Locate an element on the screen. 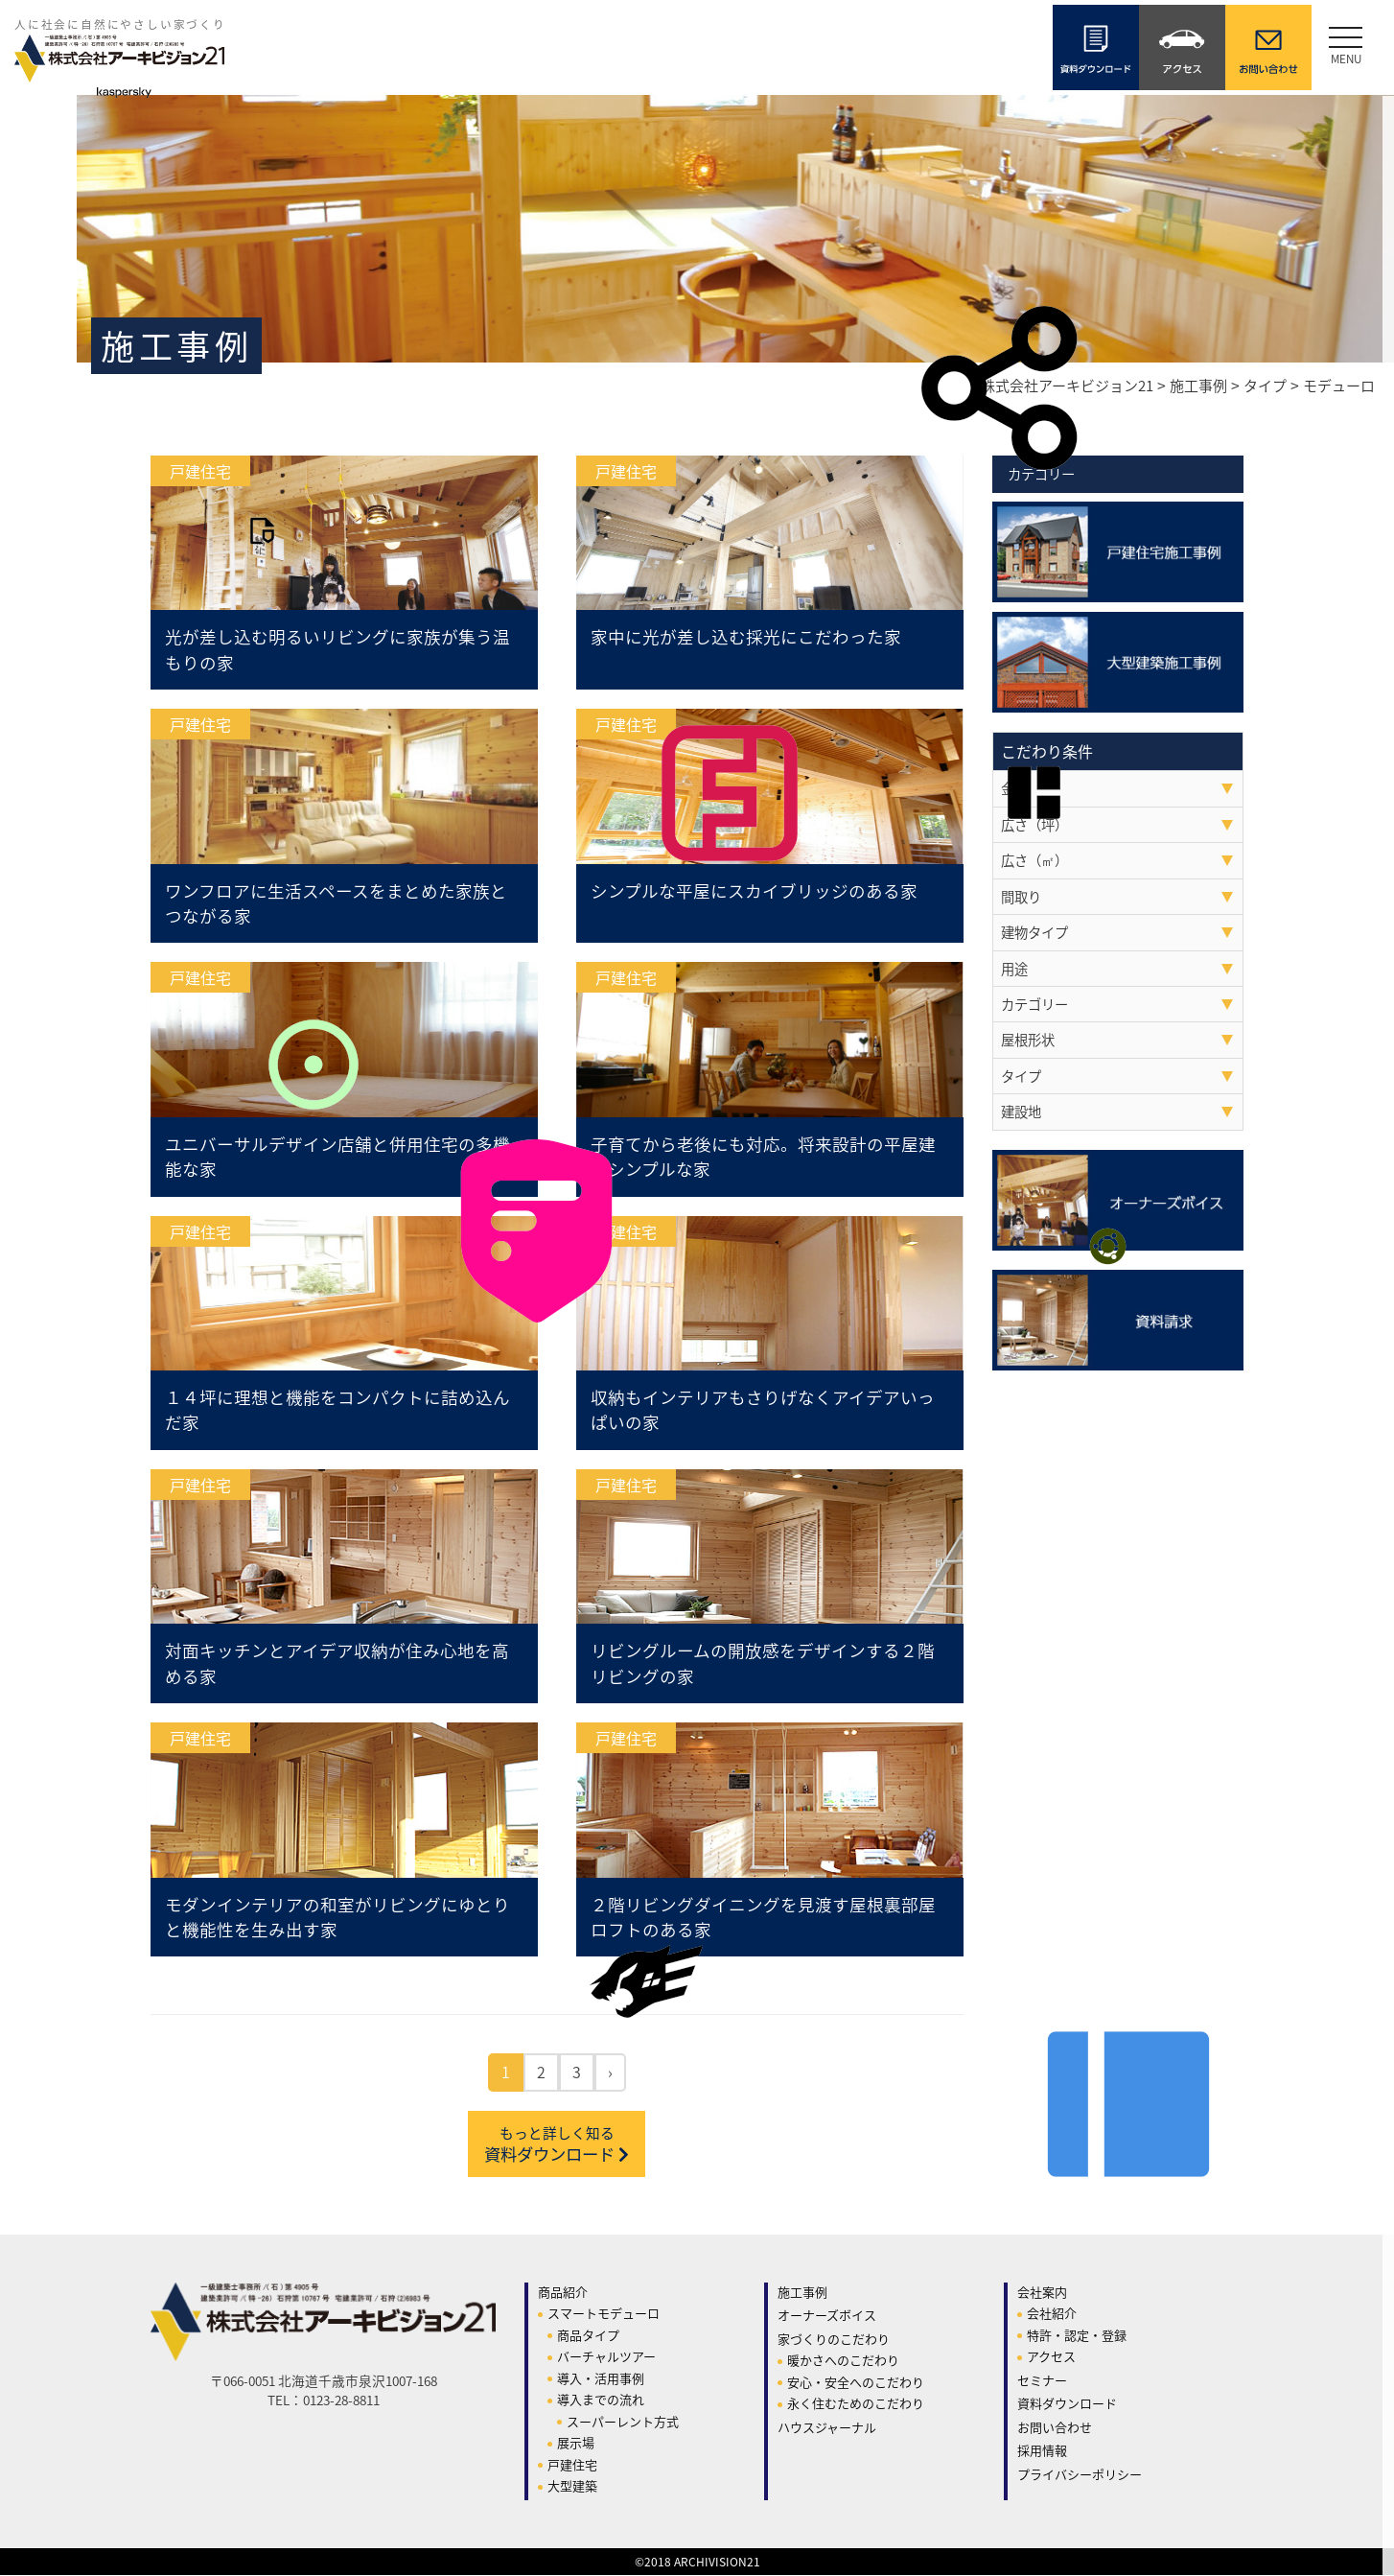 This screenshot has height=2576, width=1394. kaspersky antivirus app is located at coordinates (124, 92).